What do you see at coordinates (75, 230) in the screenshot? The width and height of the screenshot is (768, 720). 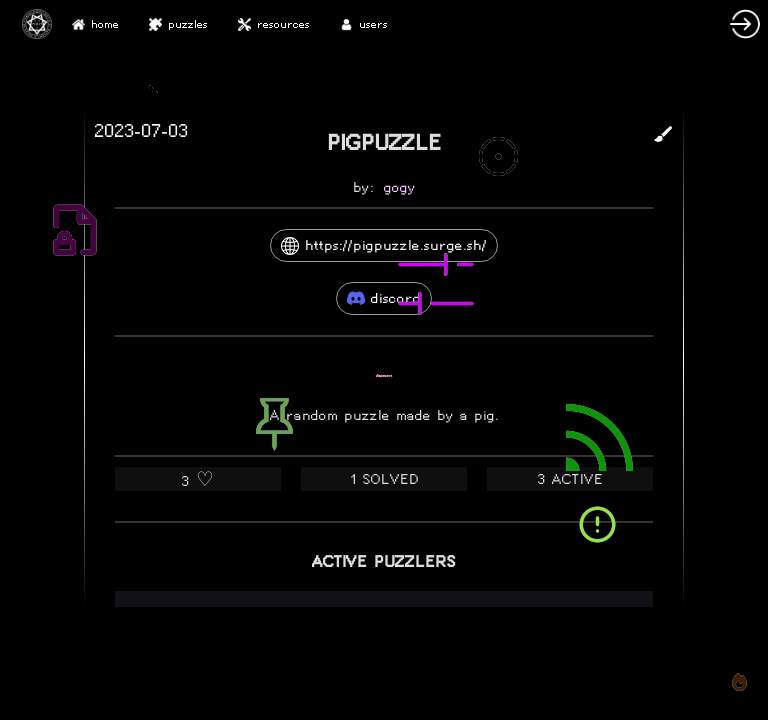 I see `a locked or protected file` at bounding box center [75, 230].